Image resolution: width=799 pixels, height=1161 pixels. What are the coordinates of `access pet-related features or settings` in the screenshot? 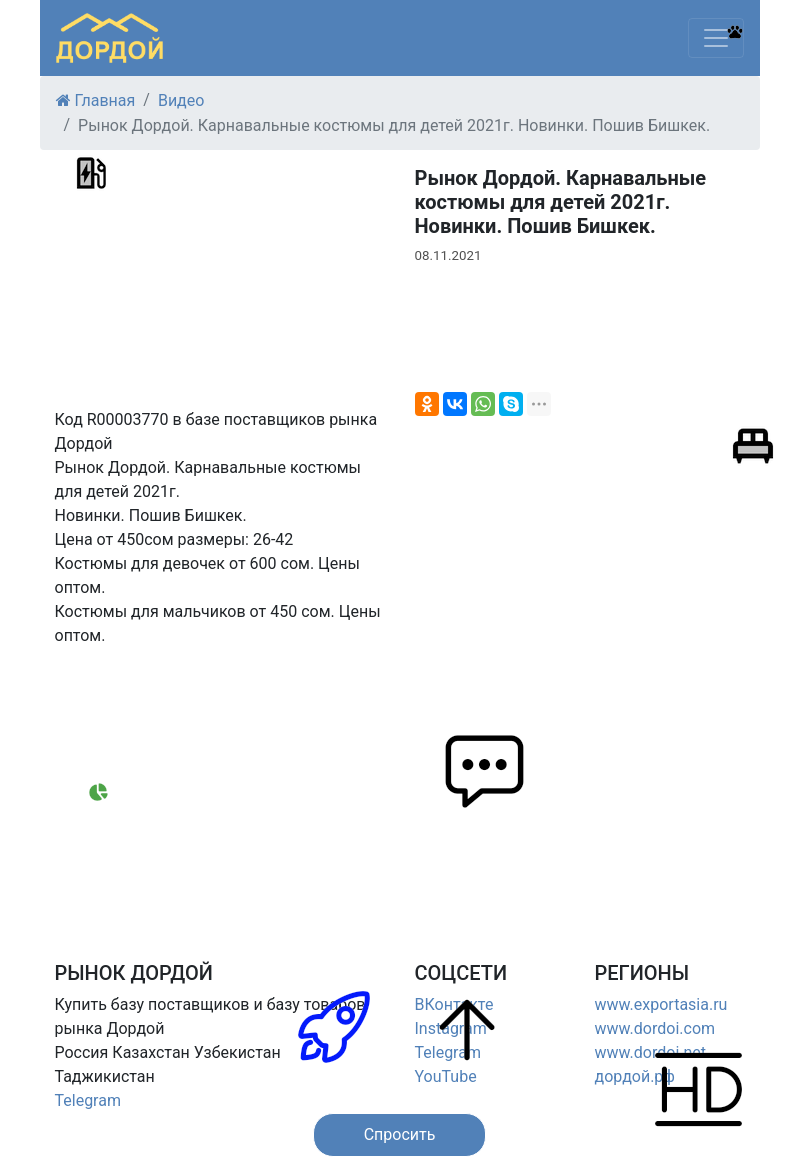 It's located at (735, 32).